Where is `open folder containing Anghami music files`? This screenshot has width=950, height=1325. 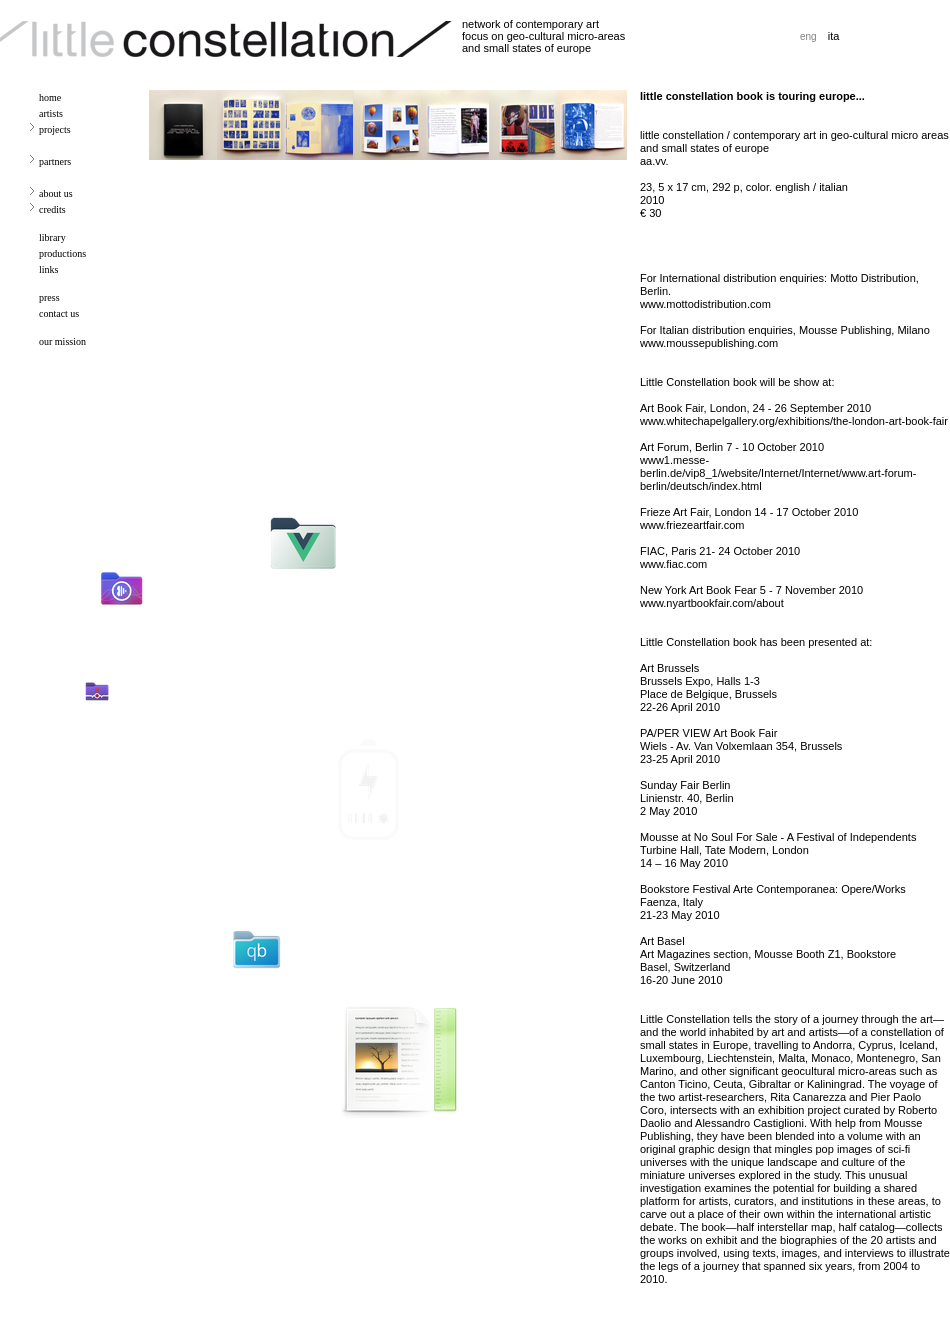
open folder containing Anghami music files is located at coordinates (121, 589).